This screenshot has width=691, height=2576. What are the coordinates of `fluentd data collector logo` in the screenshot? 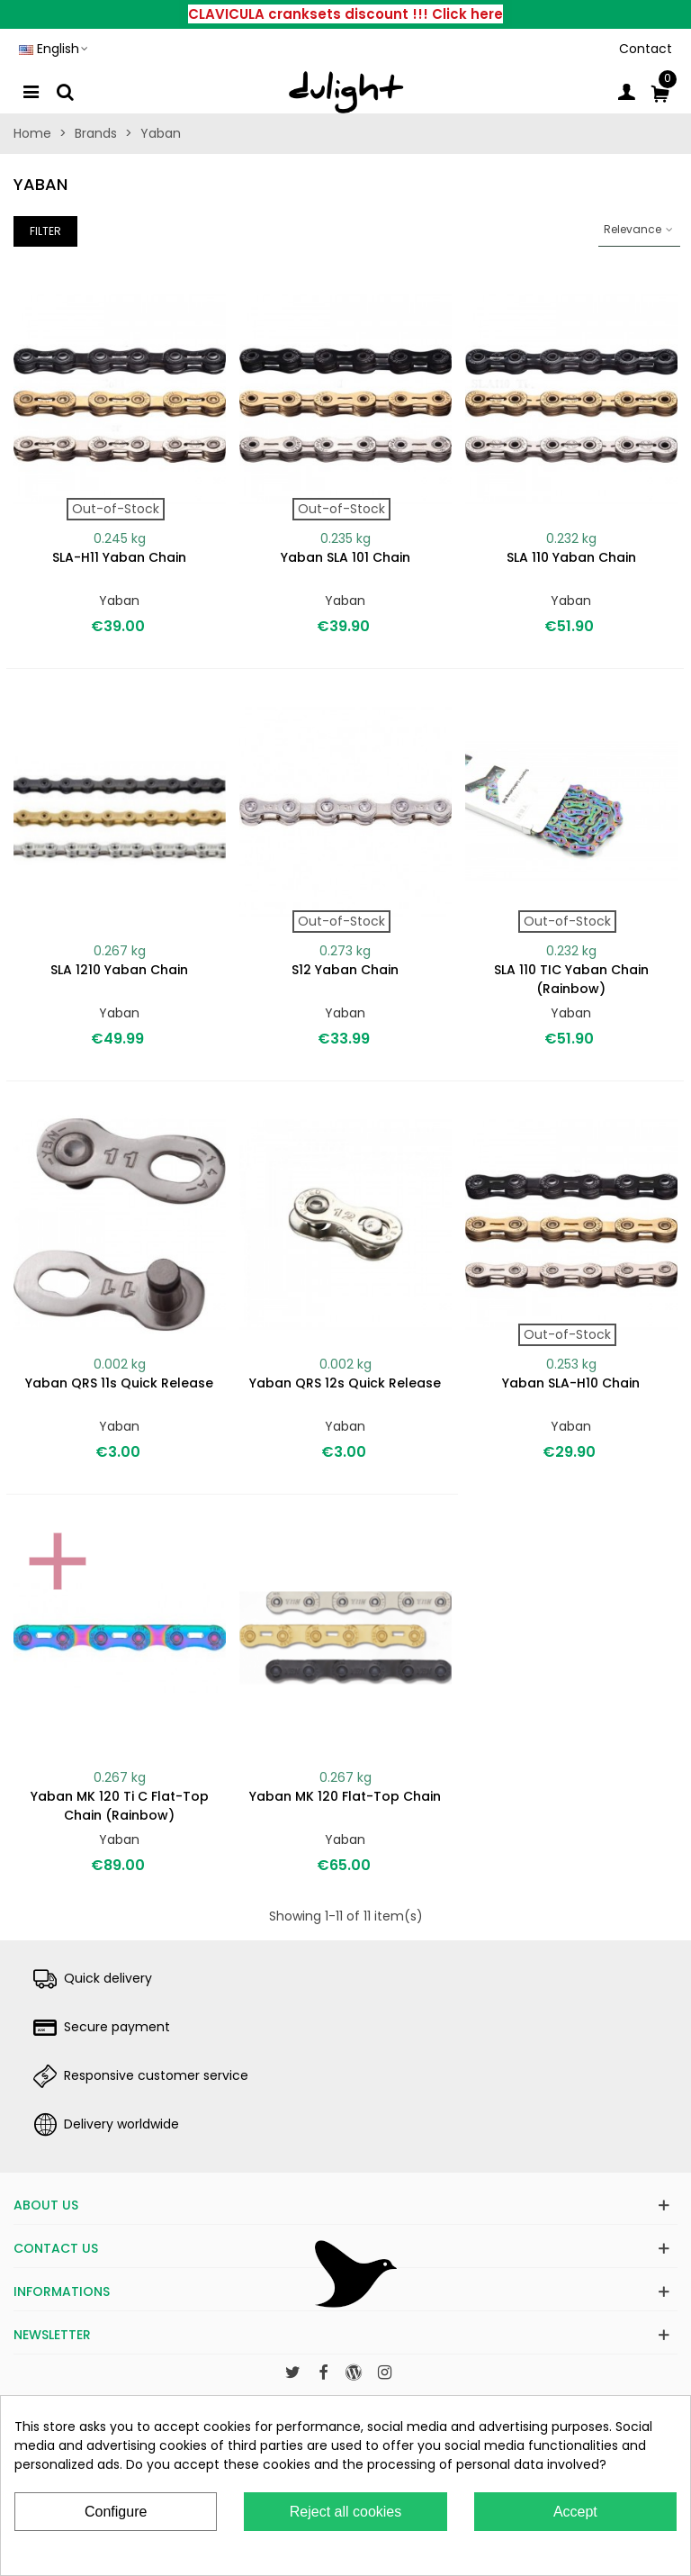 It's located at (355, 2273).